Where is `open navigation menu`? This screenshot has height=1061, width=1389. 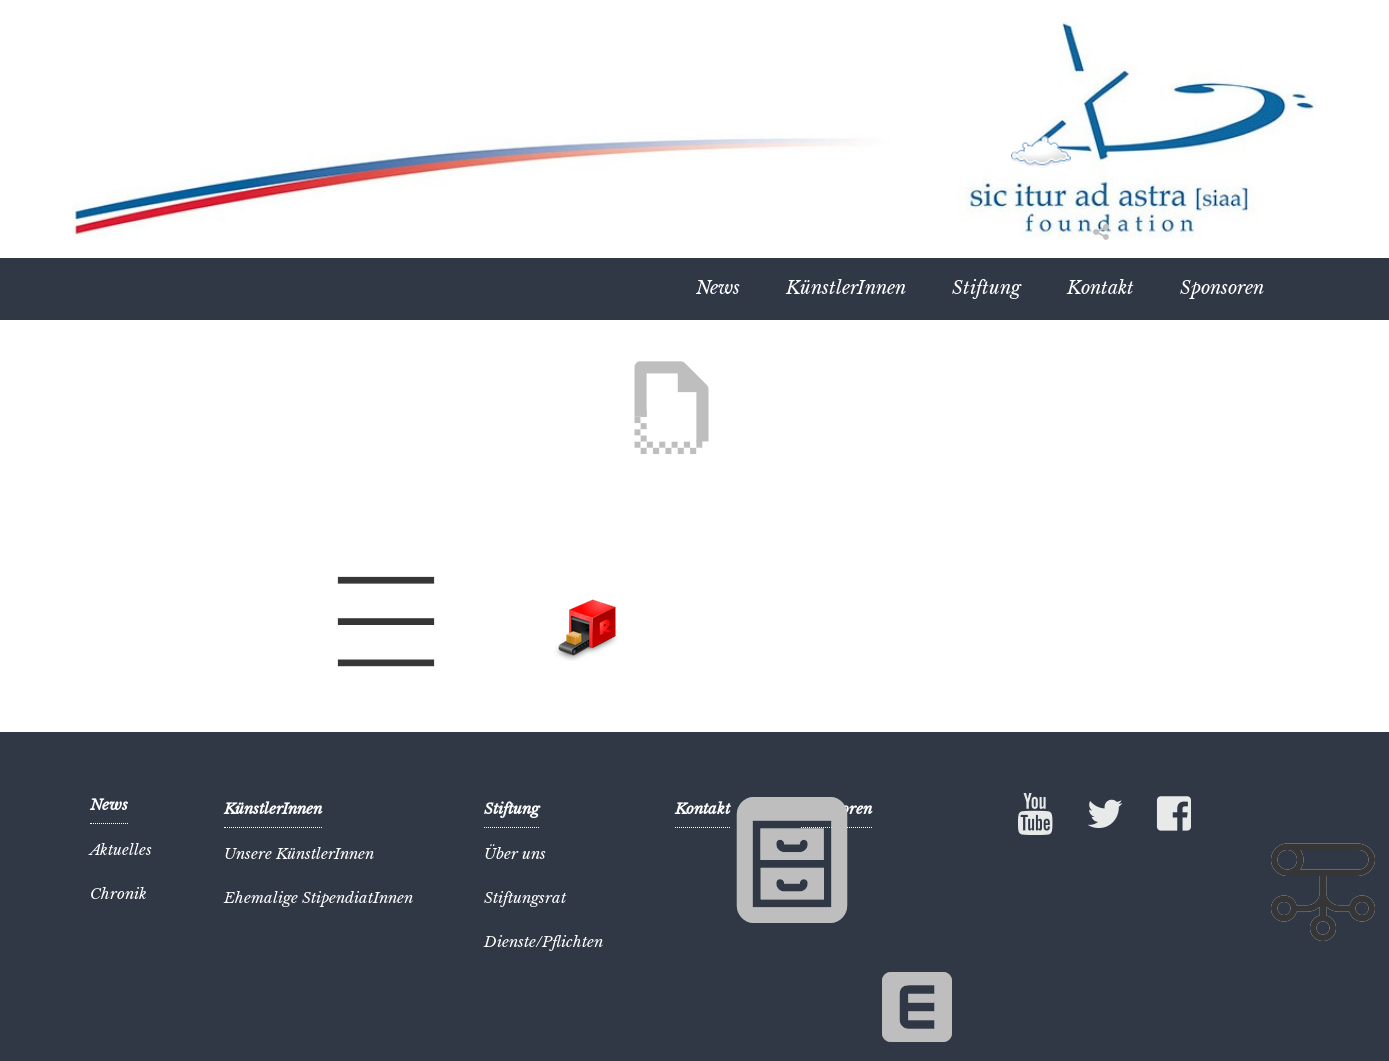
open navigation menu is located at coordinates (386, 625).